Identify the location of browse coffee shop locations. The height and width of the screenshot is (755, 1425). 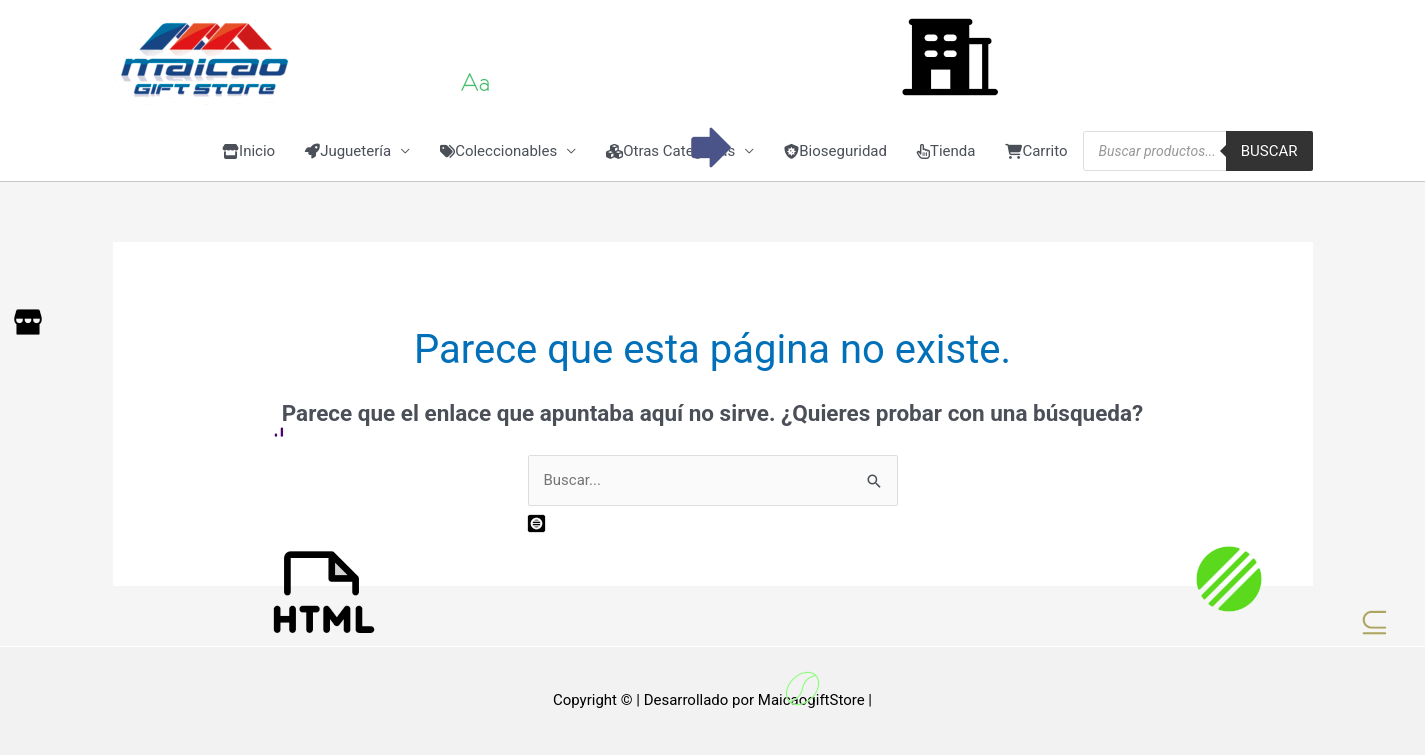
(802, 688).